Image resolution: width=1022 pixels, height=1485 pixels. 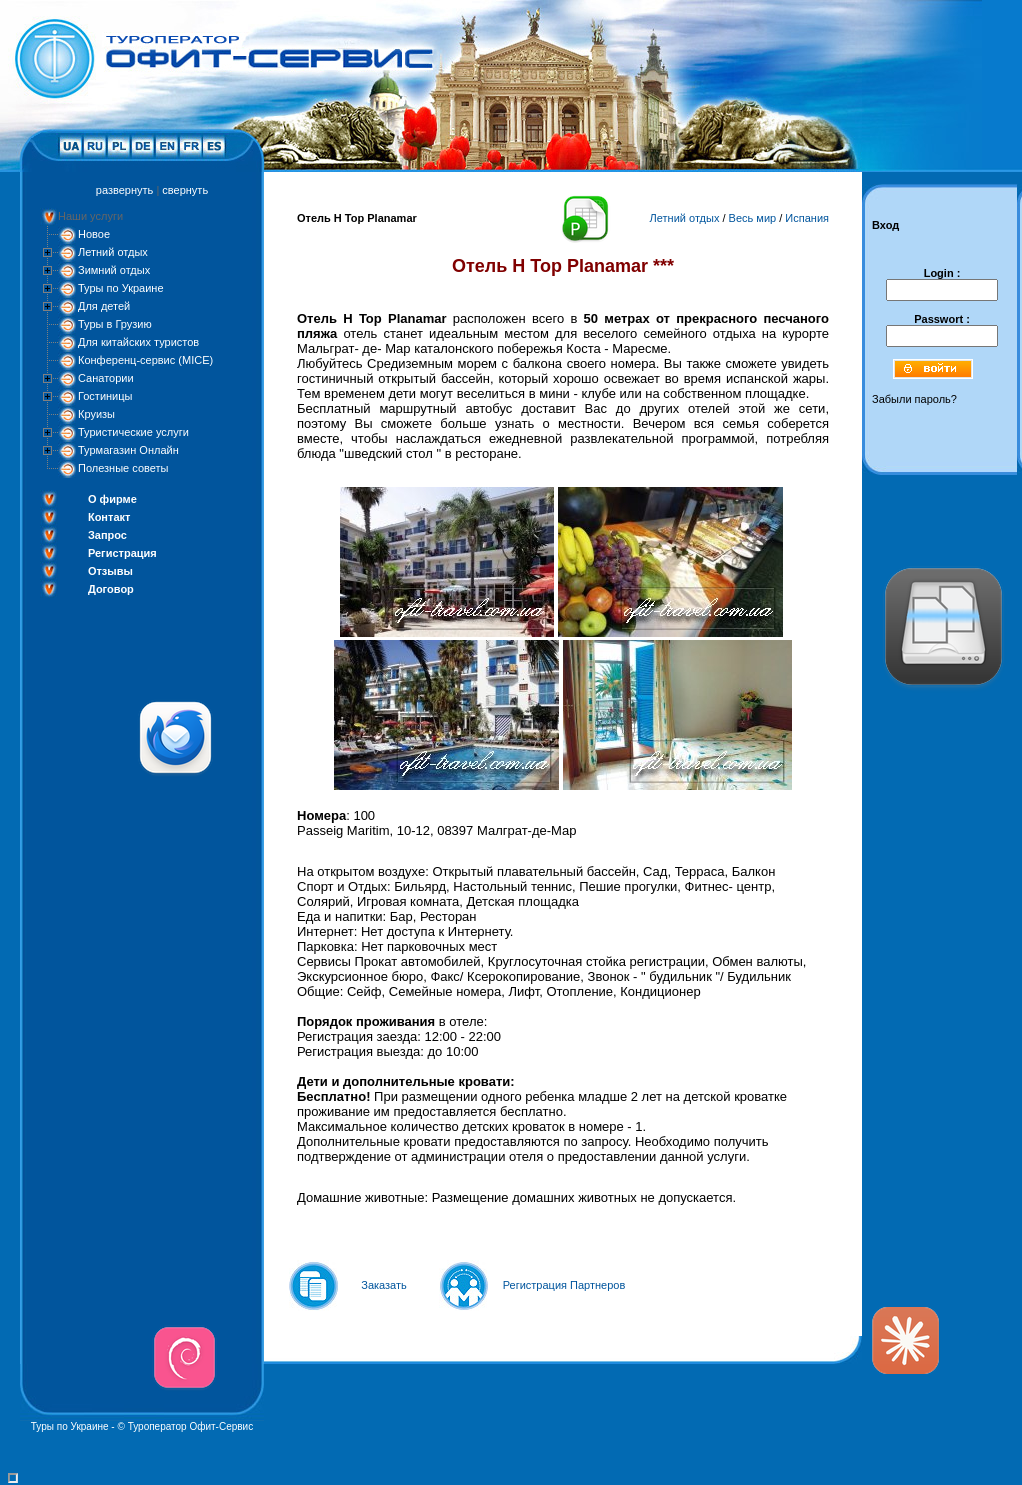 I want to click on open the Claude AI assistant app, so click(x=905, y=1340).